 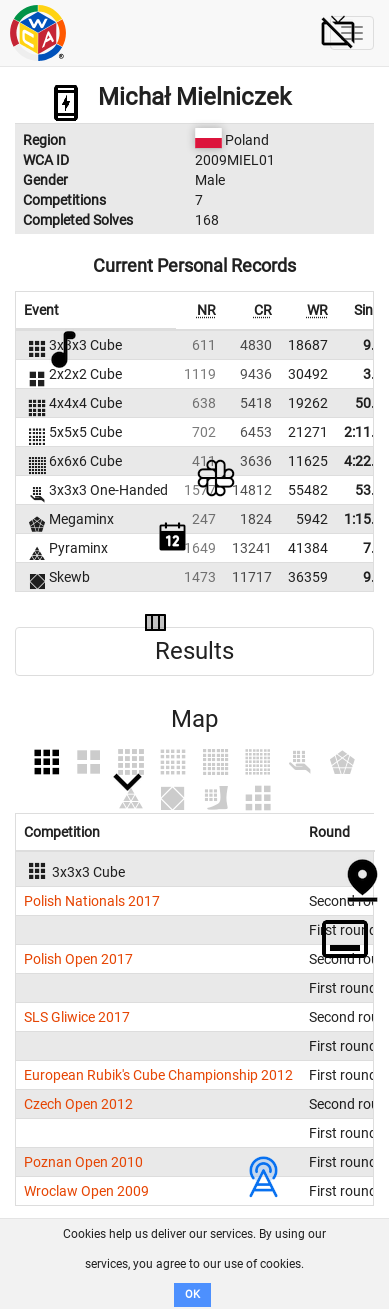 I want to click on open calendar or date picker, so click(x=172, y=537).